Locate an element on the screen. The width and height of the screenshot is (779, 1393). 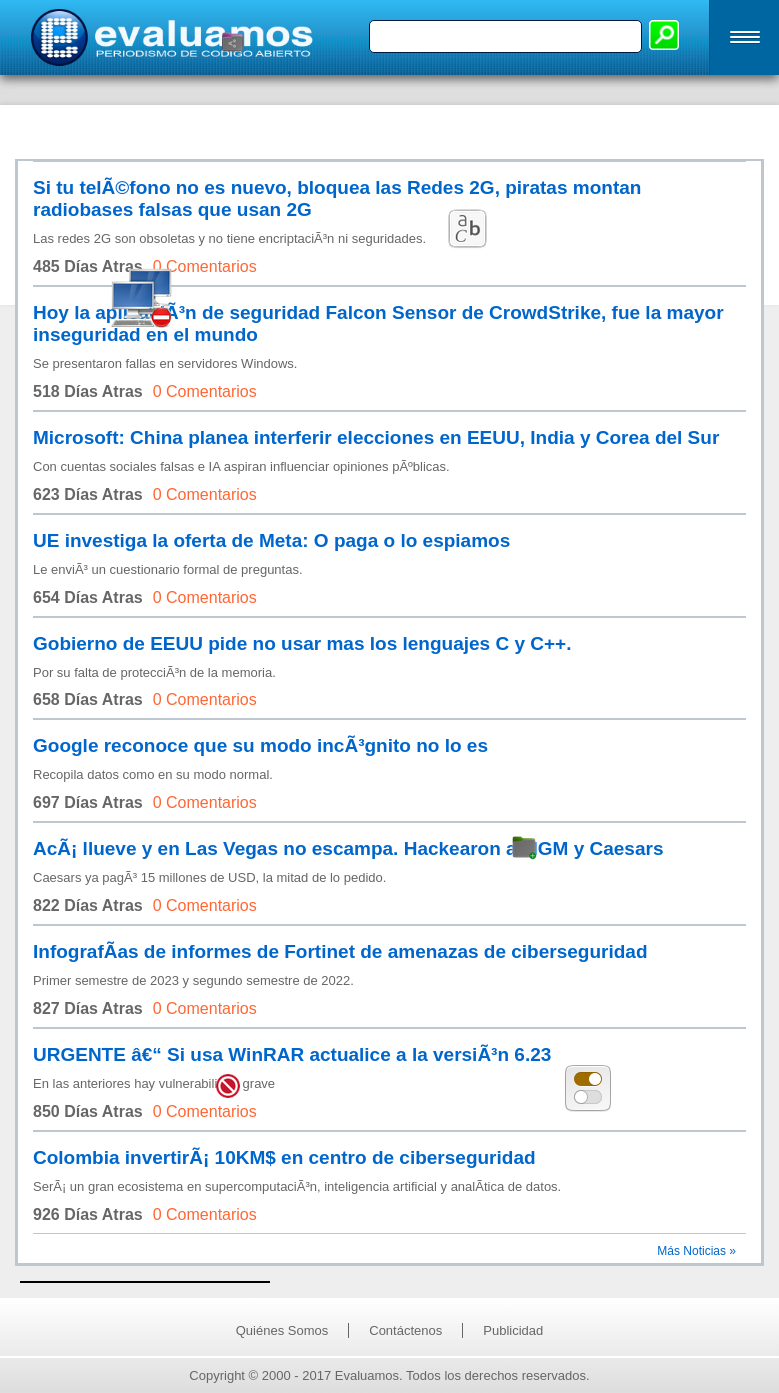
delete or remove selected item is located at coordinates (228, 1086).